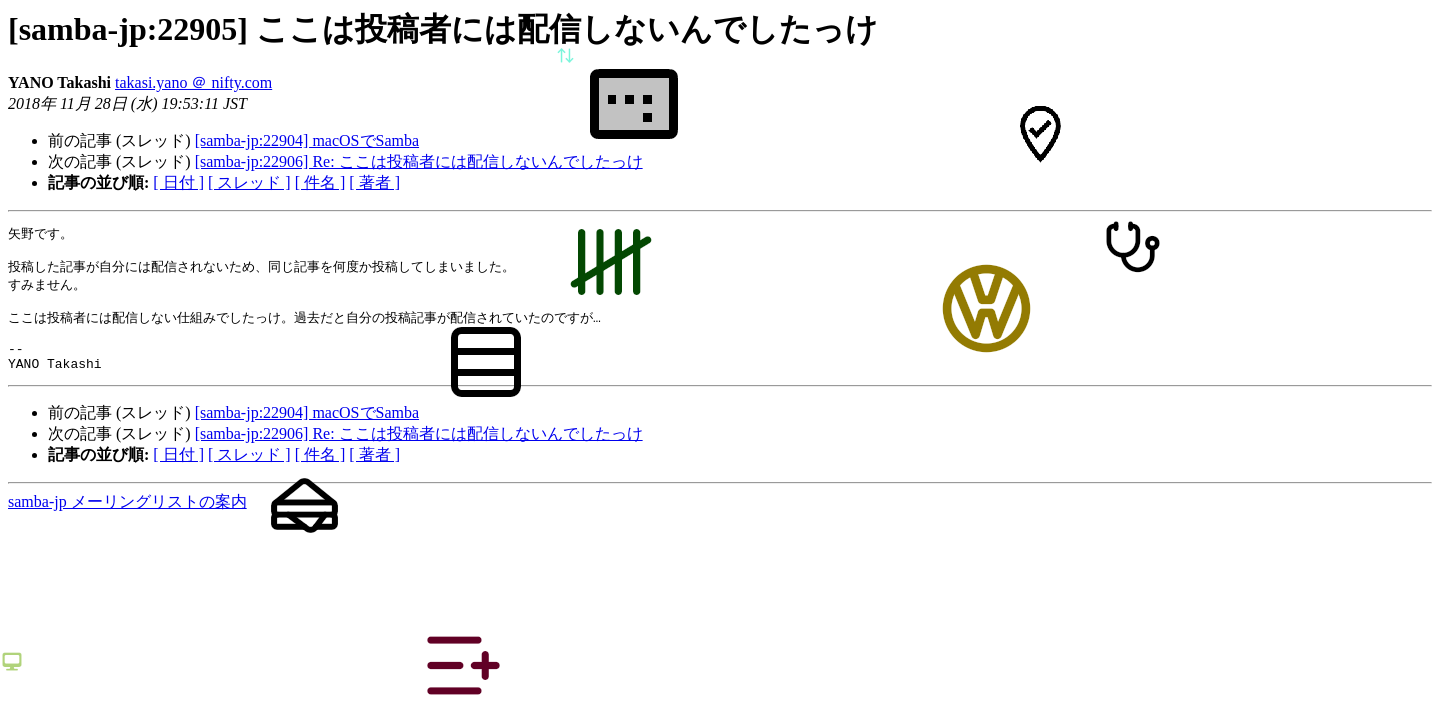 The height and width of the screenshot is (720, 1440). What do you see at coordinates (986, 308) in the screenshot?
I see `volkswagen brand or vehicle identification` at bounding box center [986, 308].